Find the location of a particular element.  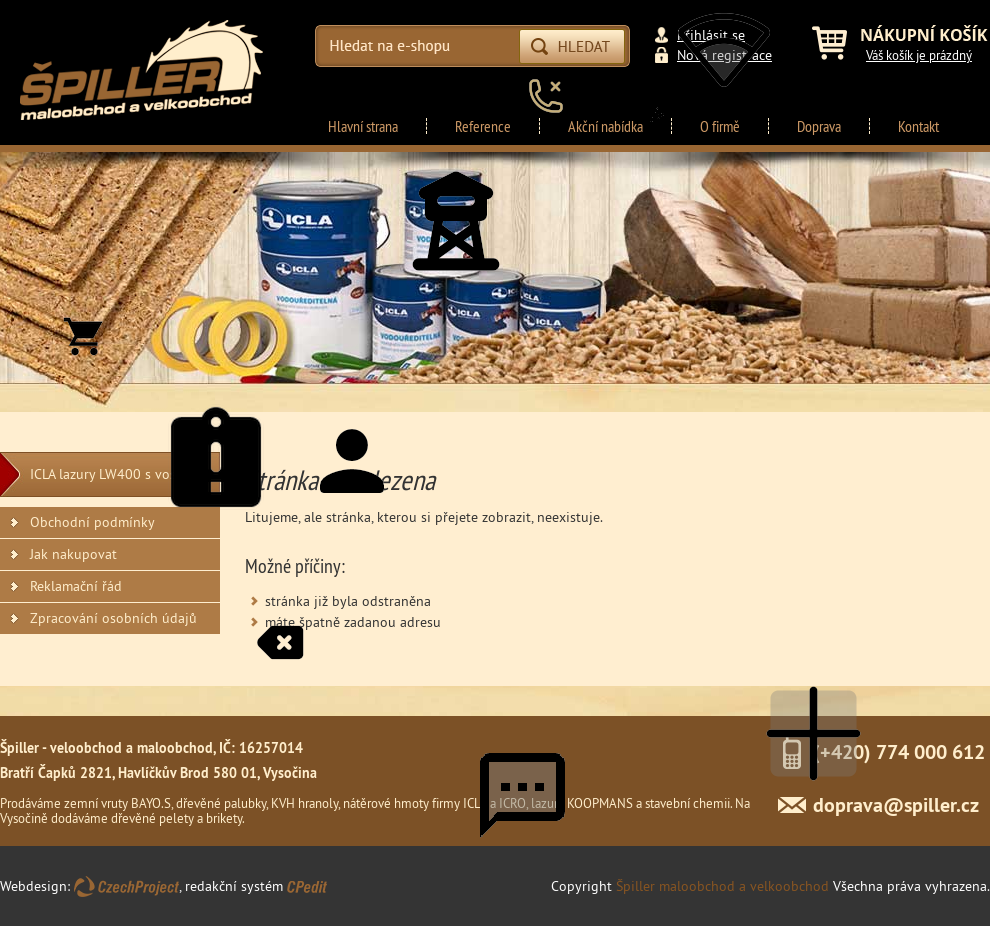

view overdue or late assignments is located at coordinates (216, 462).